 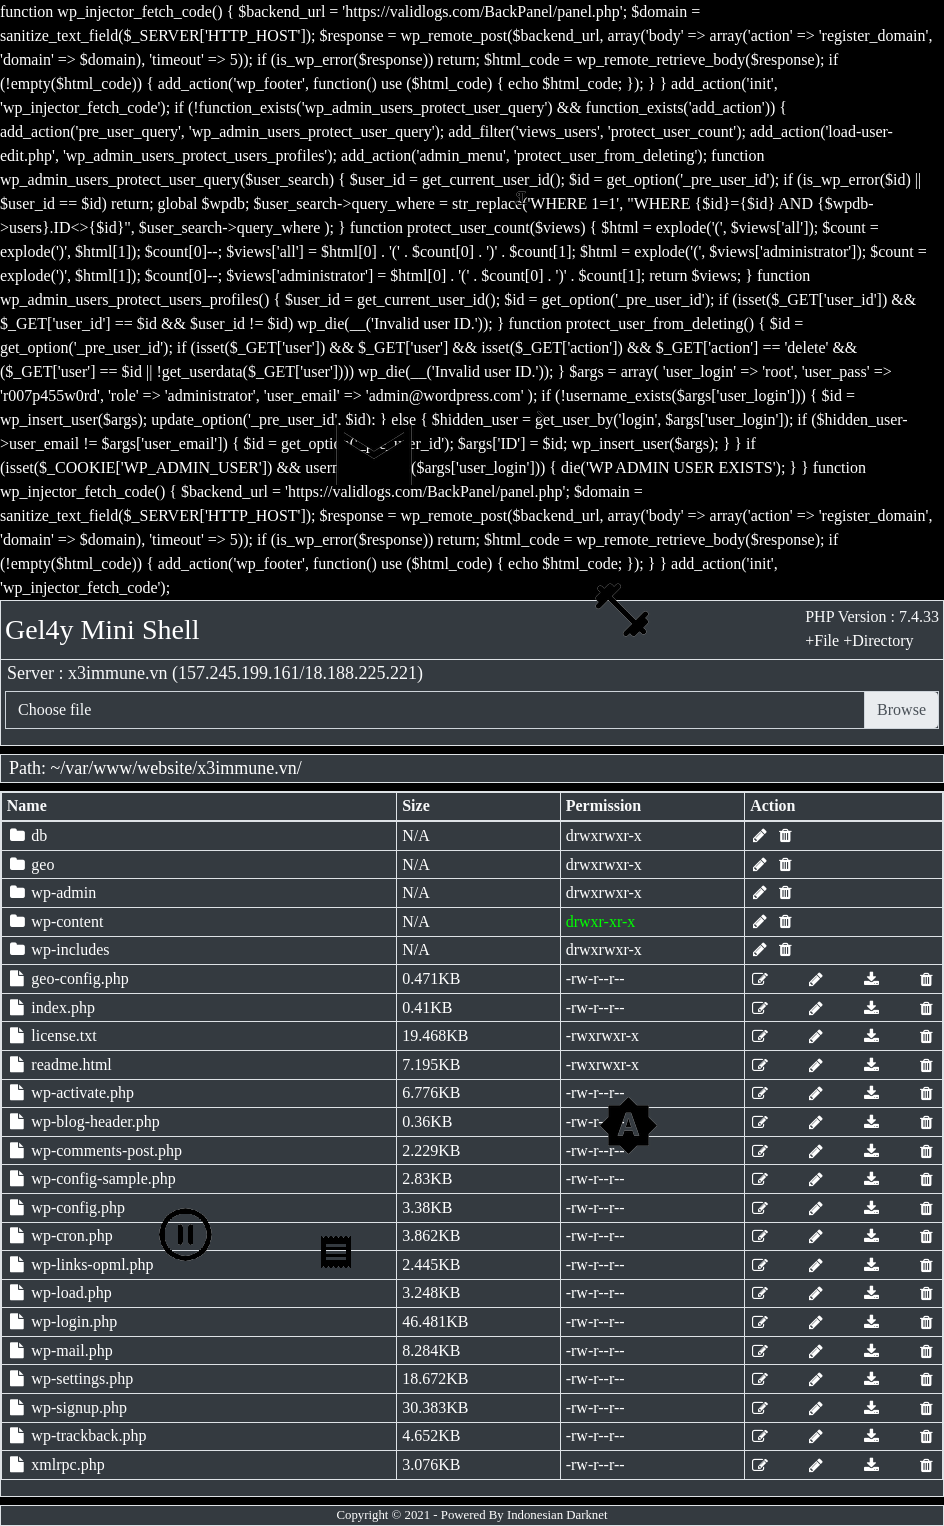 I want to click on navigate to the next item or page, so click(x=540, y=416).